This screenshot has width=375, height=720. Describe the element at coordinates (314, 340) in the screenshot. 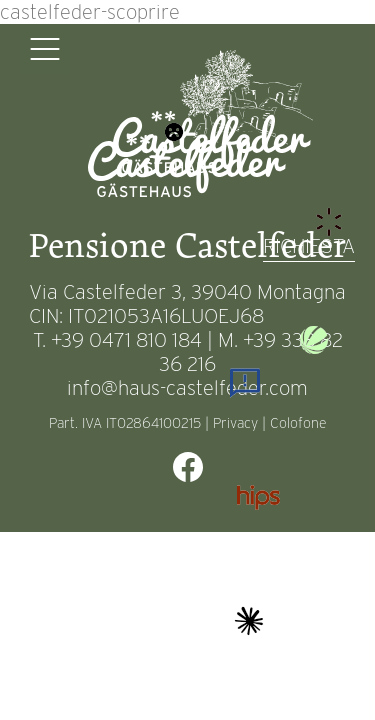

I see `sat.1 german television network logo` at that location.